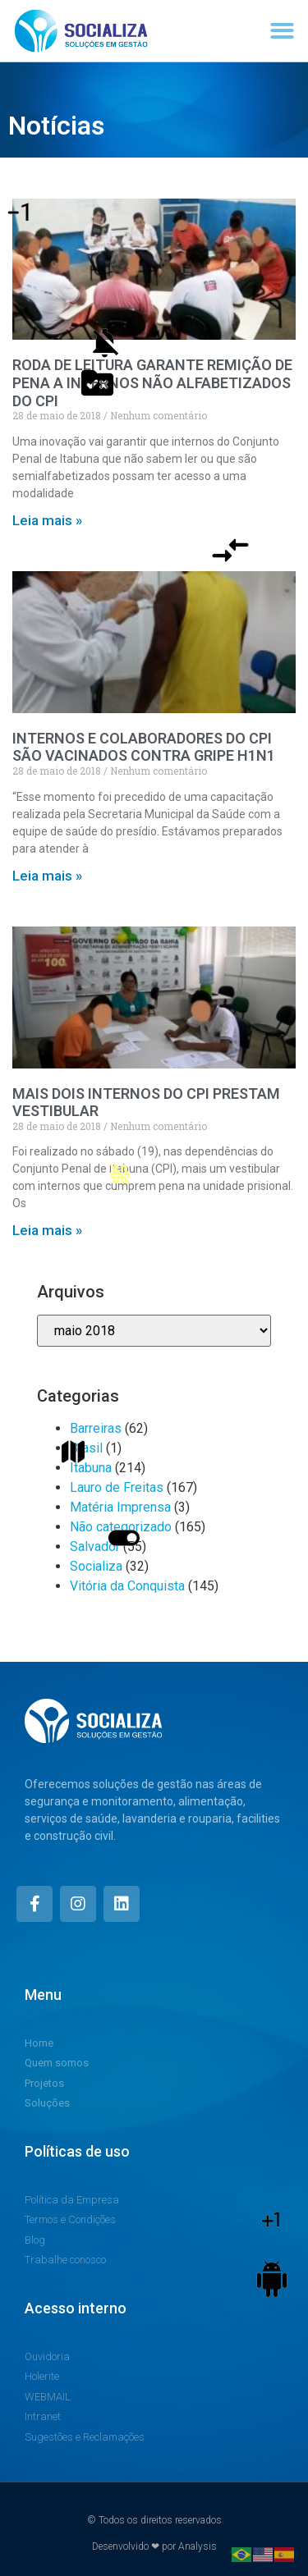  I want to click on compare two items or options, so click(230, 550).